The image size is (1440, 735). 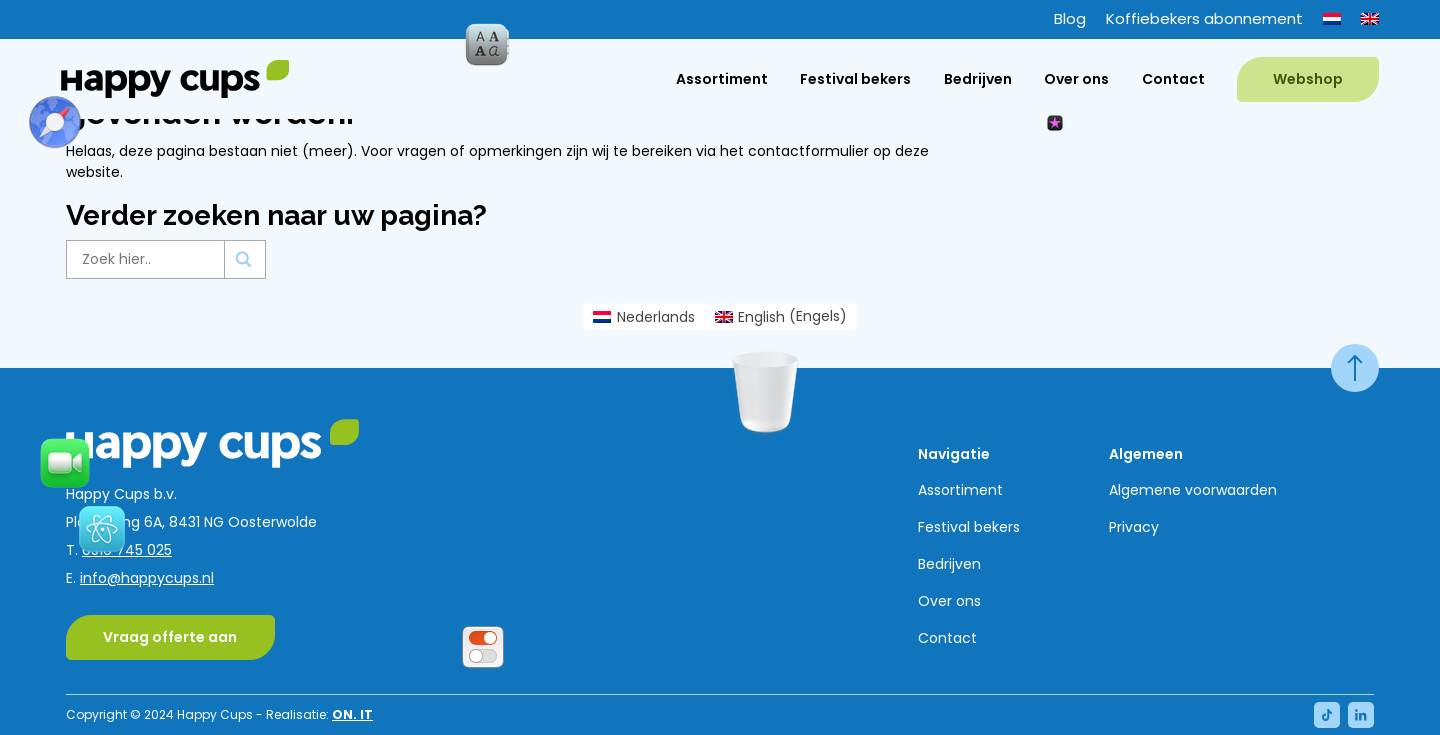 What do you see at coordinates (483, 647) in the screenshot?
I see `open system tweaks or settings customization` at bounding box center [483, 647].